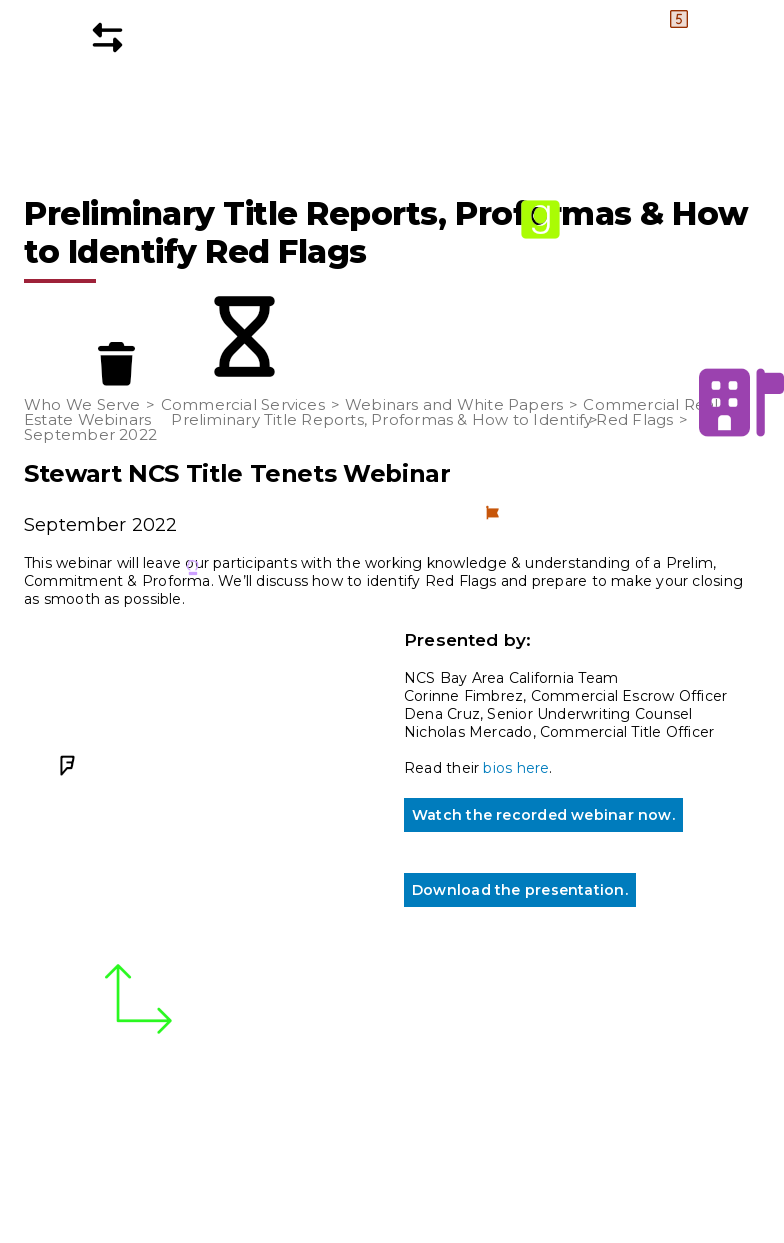 Image resolution: width=784 pixels, height=1243 pixels. I want to click on swap or exchange items, so click(107, 37).